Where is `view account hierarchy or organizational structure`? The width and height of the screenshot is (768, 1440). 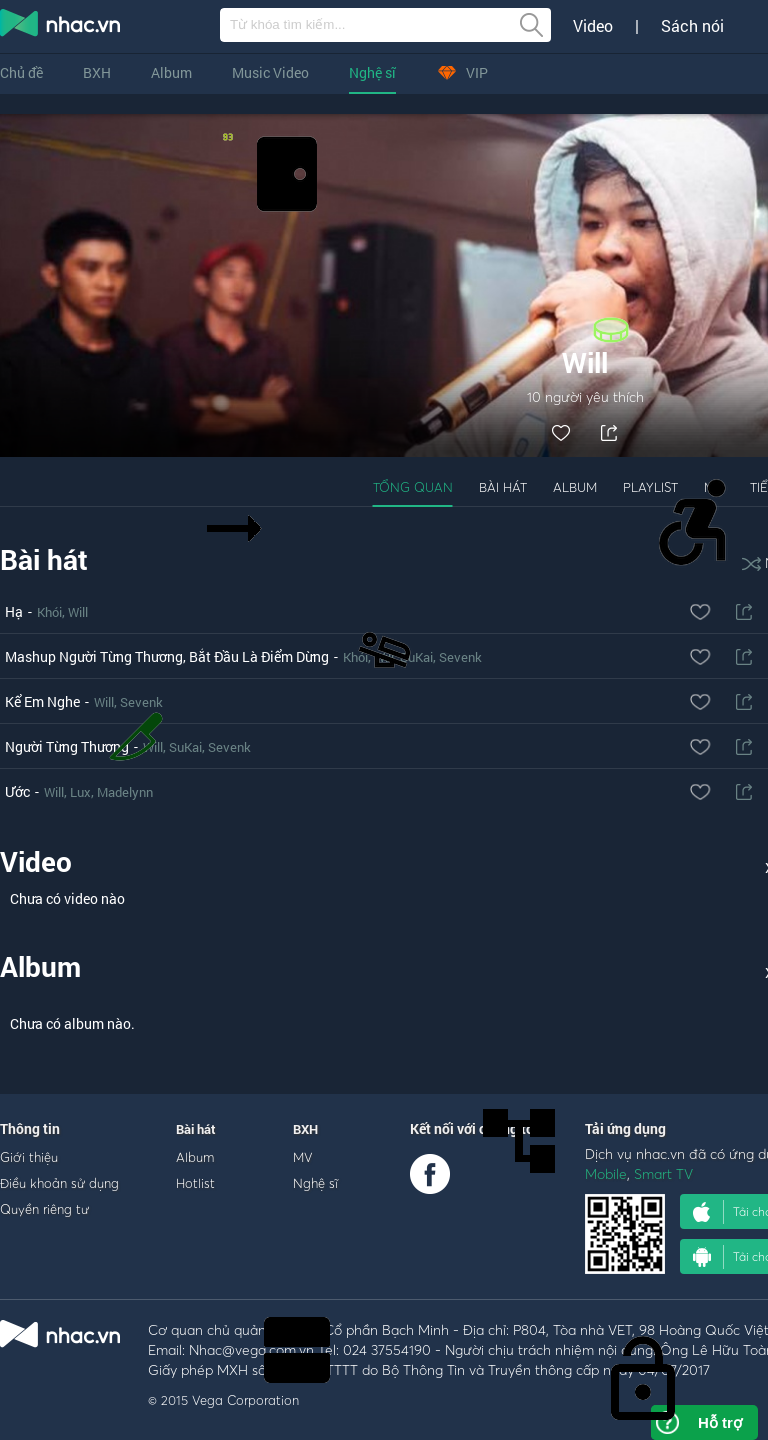
view account hierarchy or organizational structure is located at coordinates (519, 1141).